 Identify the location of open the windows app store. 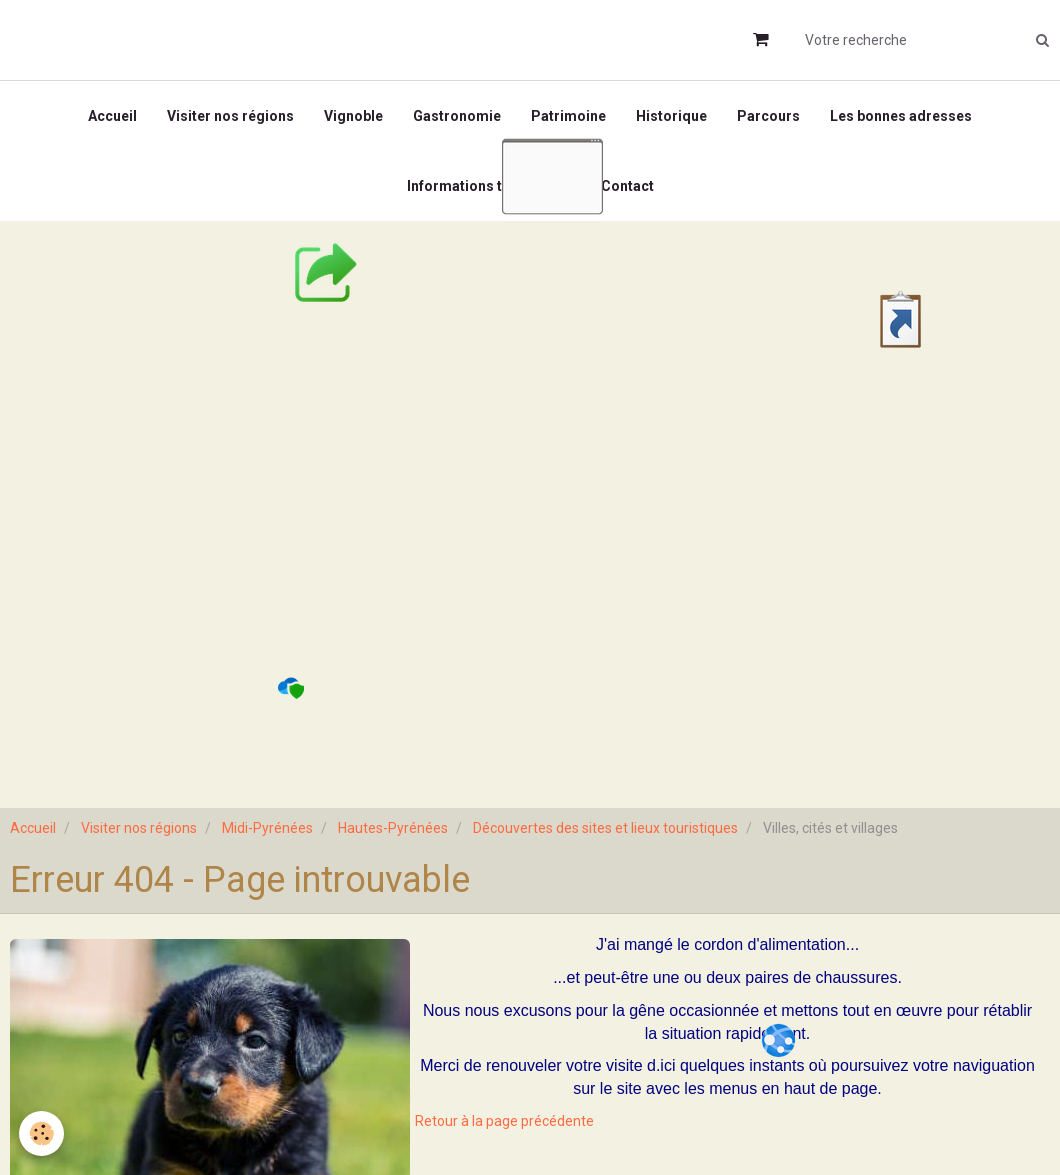
(778, 1040).